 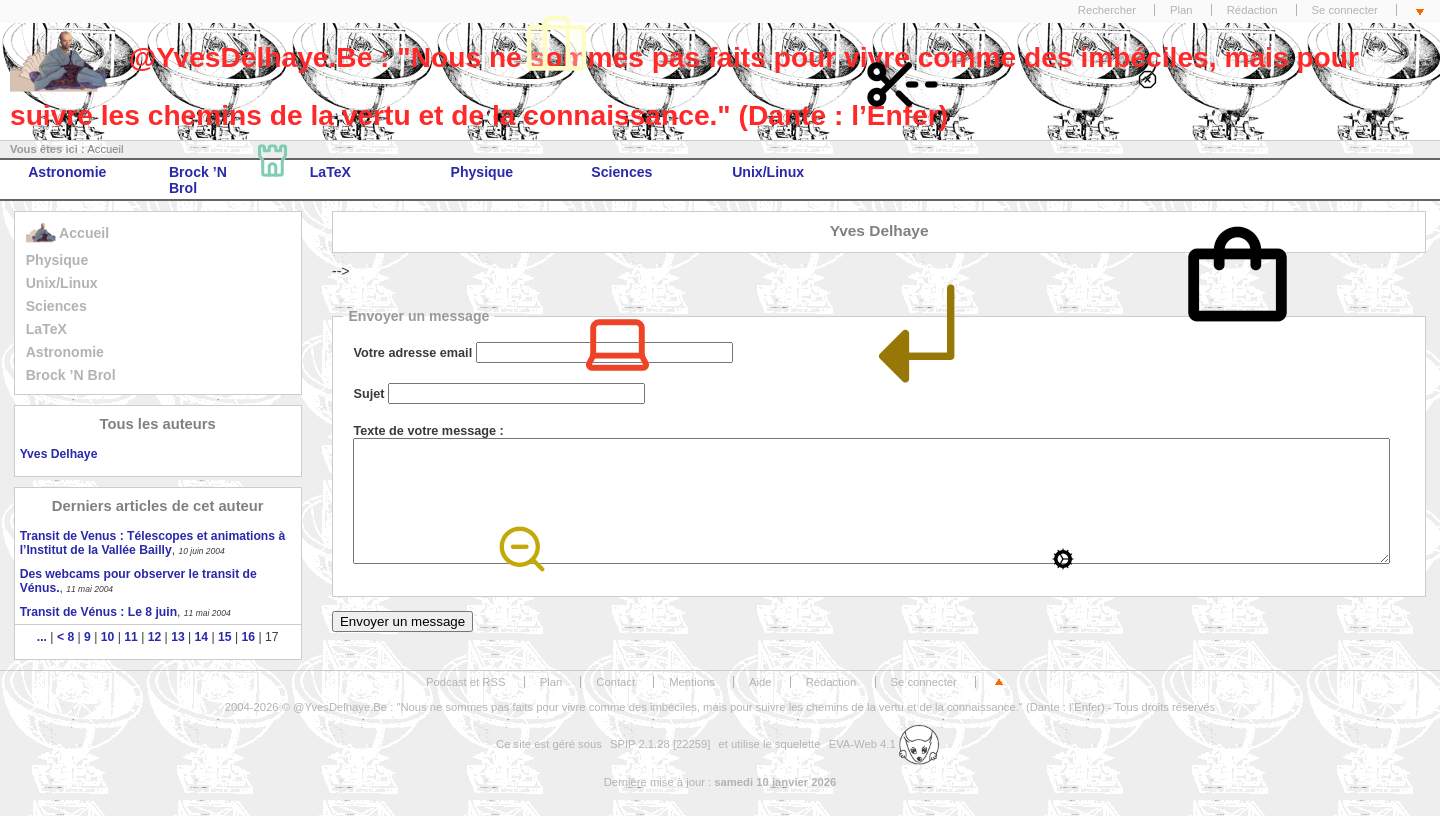 I want to click on return to previous line or section, so click(x=920, y=333).